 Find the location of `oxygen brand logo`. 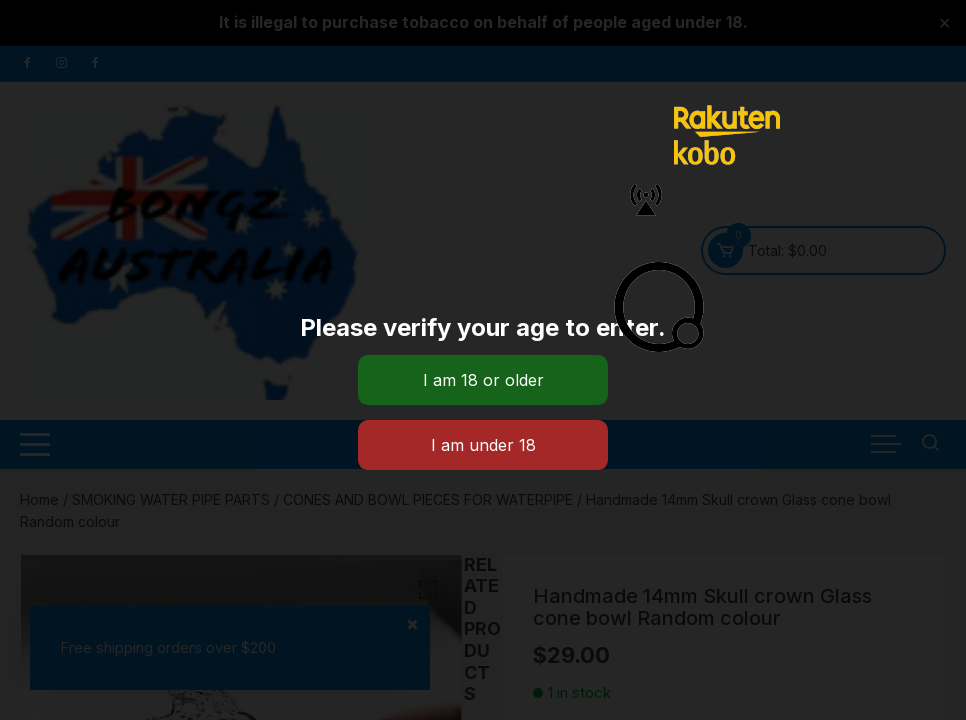

oxygen brand logo is located at coordinates (659, 307).